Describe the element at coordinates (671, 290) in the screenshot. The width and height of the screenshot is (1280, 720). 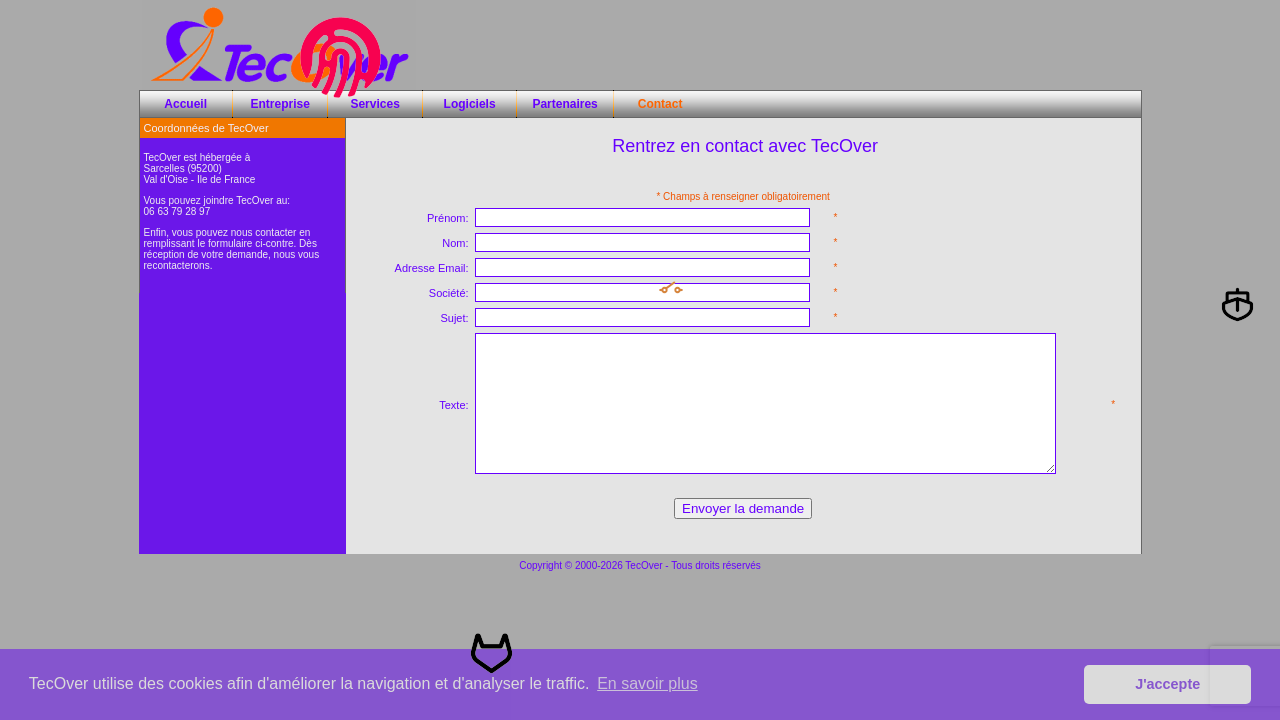
I see `indicates circuit is disconnected or open` at that location.